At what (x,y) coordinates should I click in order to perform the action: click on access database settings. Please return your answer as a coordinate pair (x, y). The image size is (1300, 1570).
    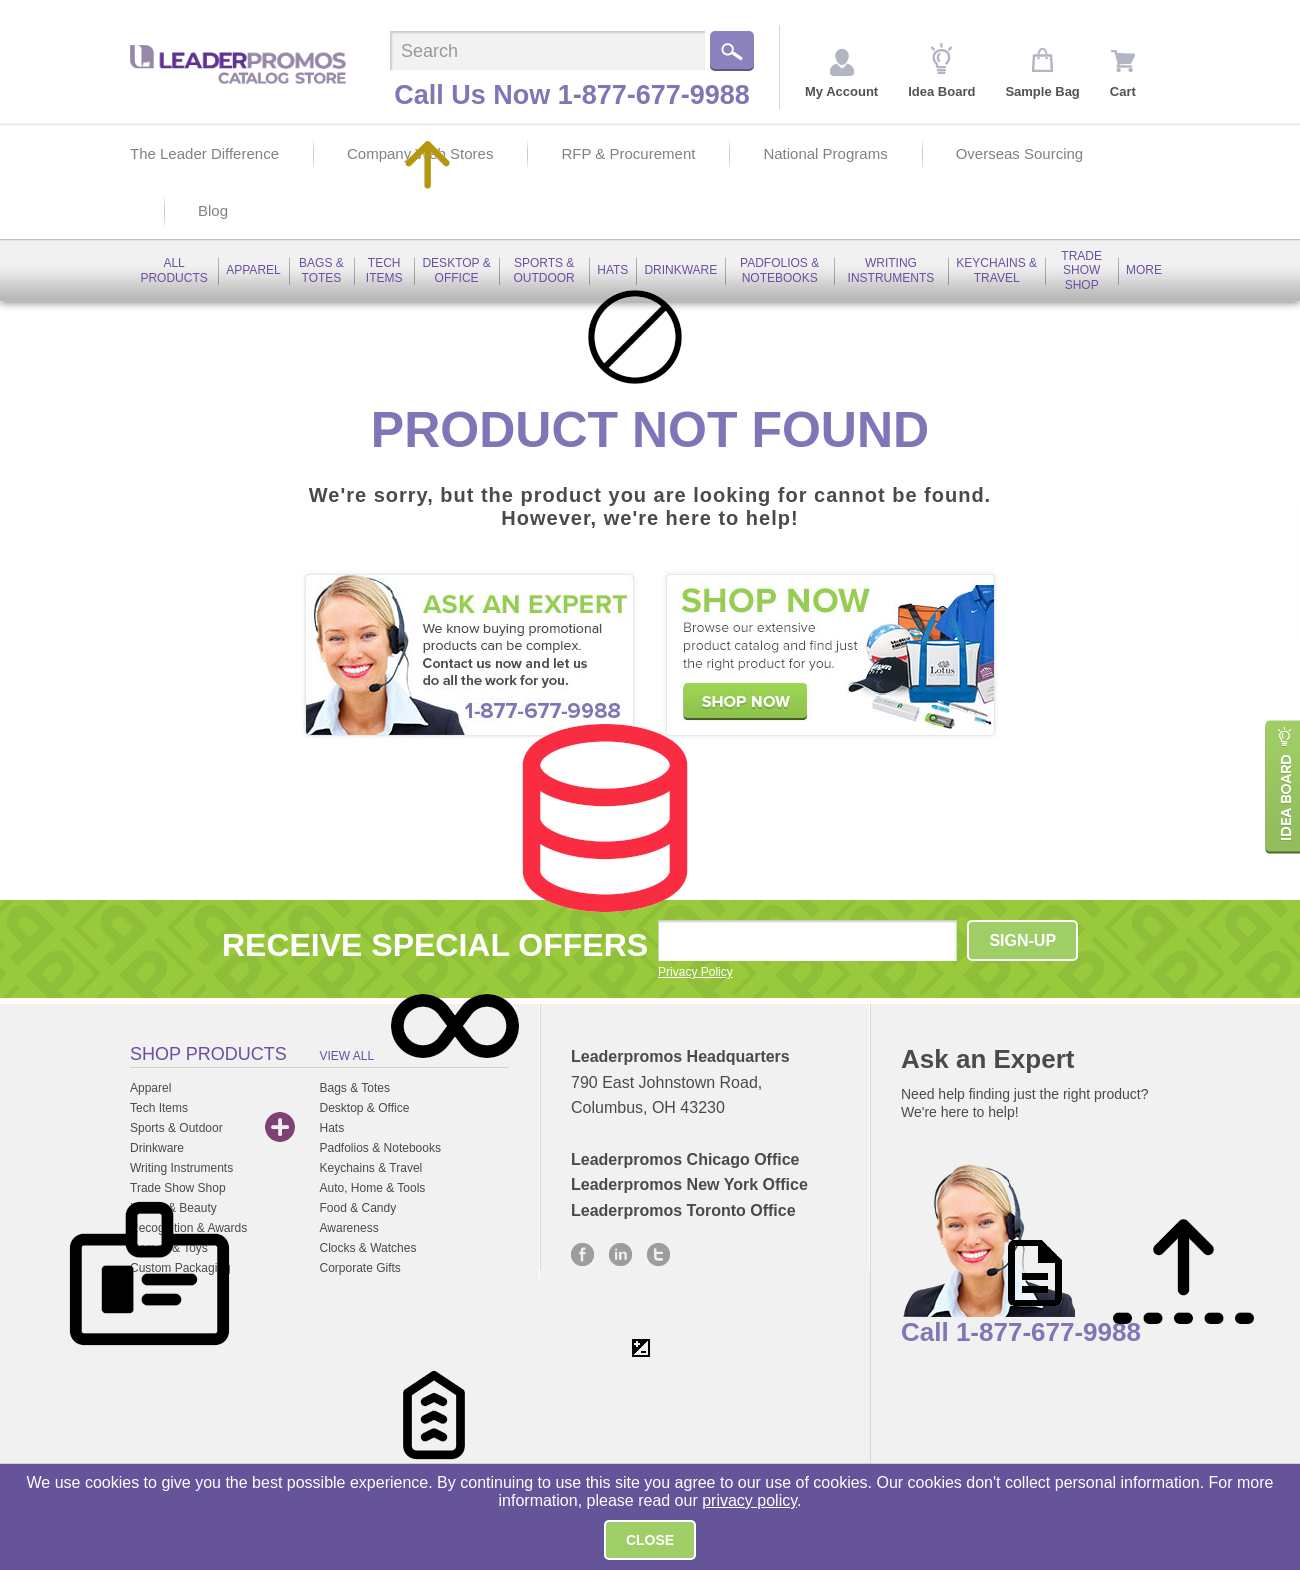
    Looking at the image, I should click on (605, 818).